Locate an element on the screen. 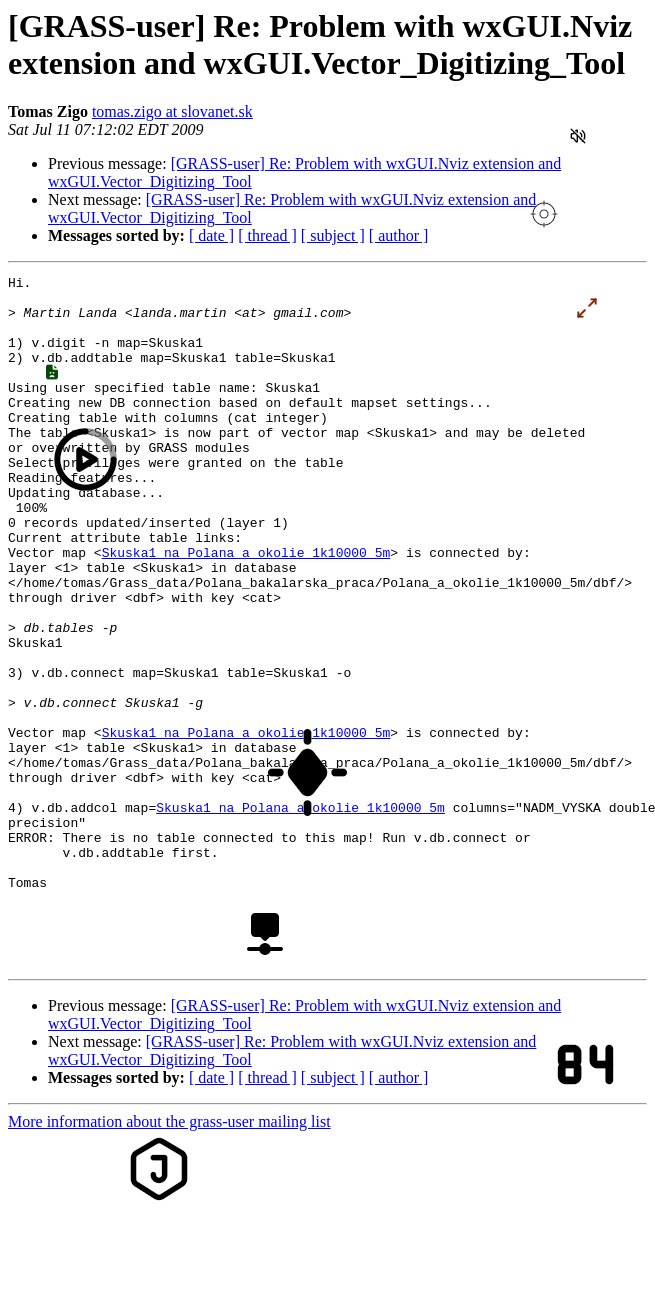 This screenshot has height=1314, width=655. expand to fullscreen mode is located at coordinates (587, 308).